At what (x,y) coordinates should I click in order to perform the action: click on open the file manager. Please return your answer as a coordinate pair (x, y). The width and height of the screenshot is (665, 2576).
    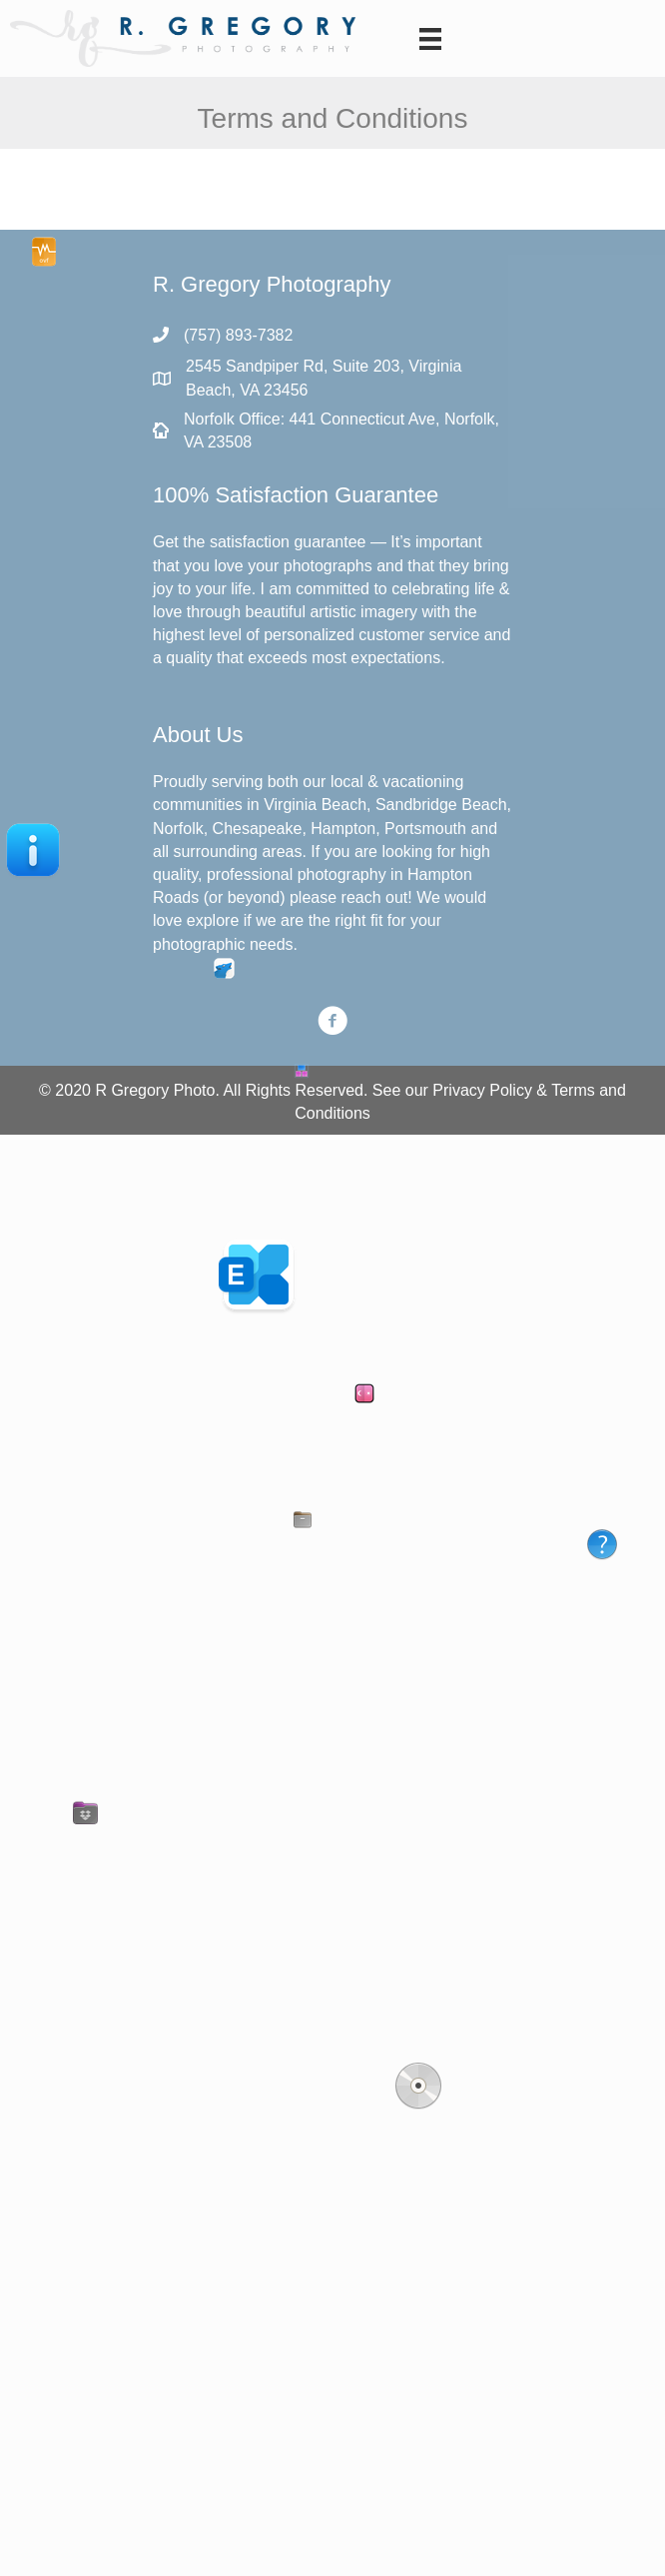
    Looking at the image, I should click on (303, 1519).